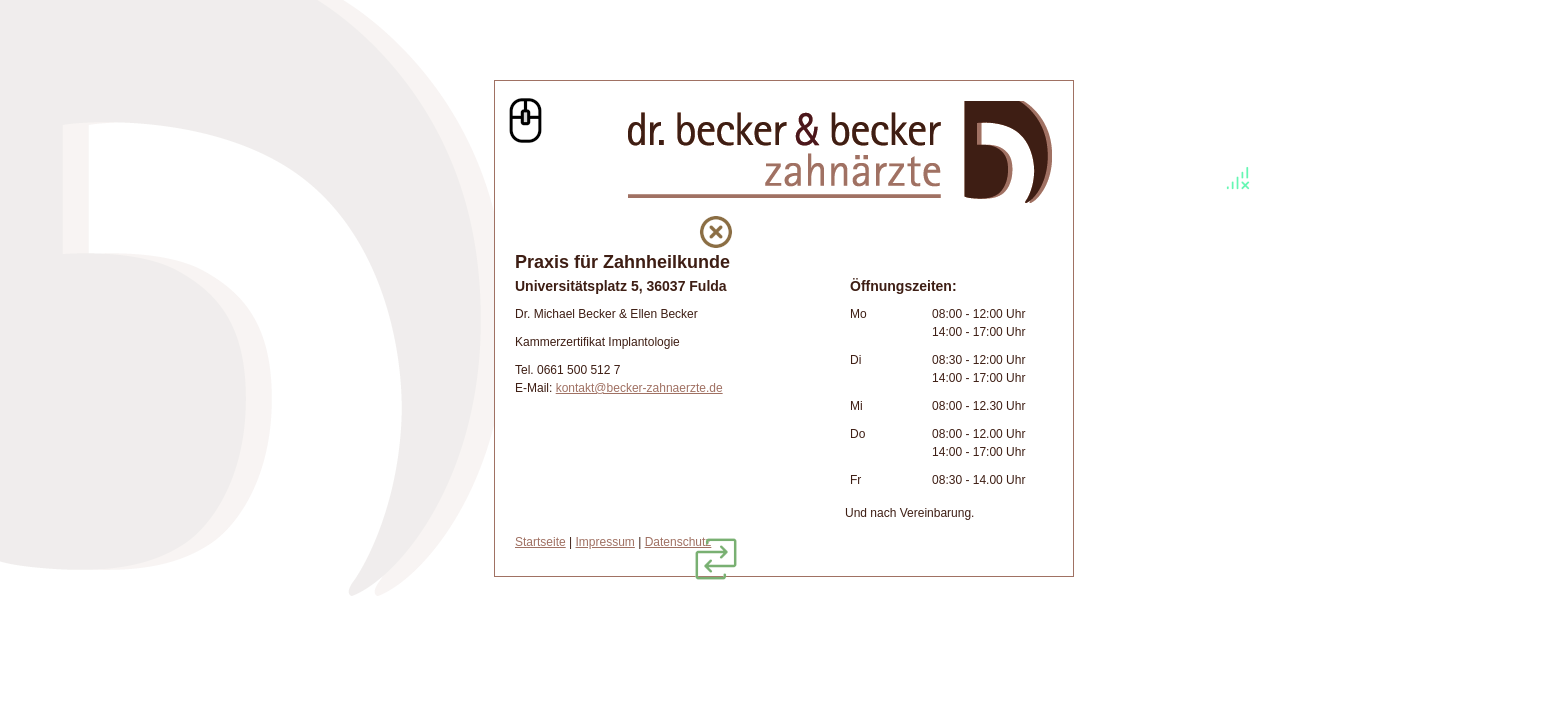 This screenshot has width=1568, height=720. Describe the element at coordinates (716, 232) in the screenshot. I see `close or dismiss a dialog` at that location.